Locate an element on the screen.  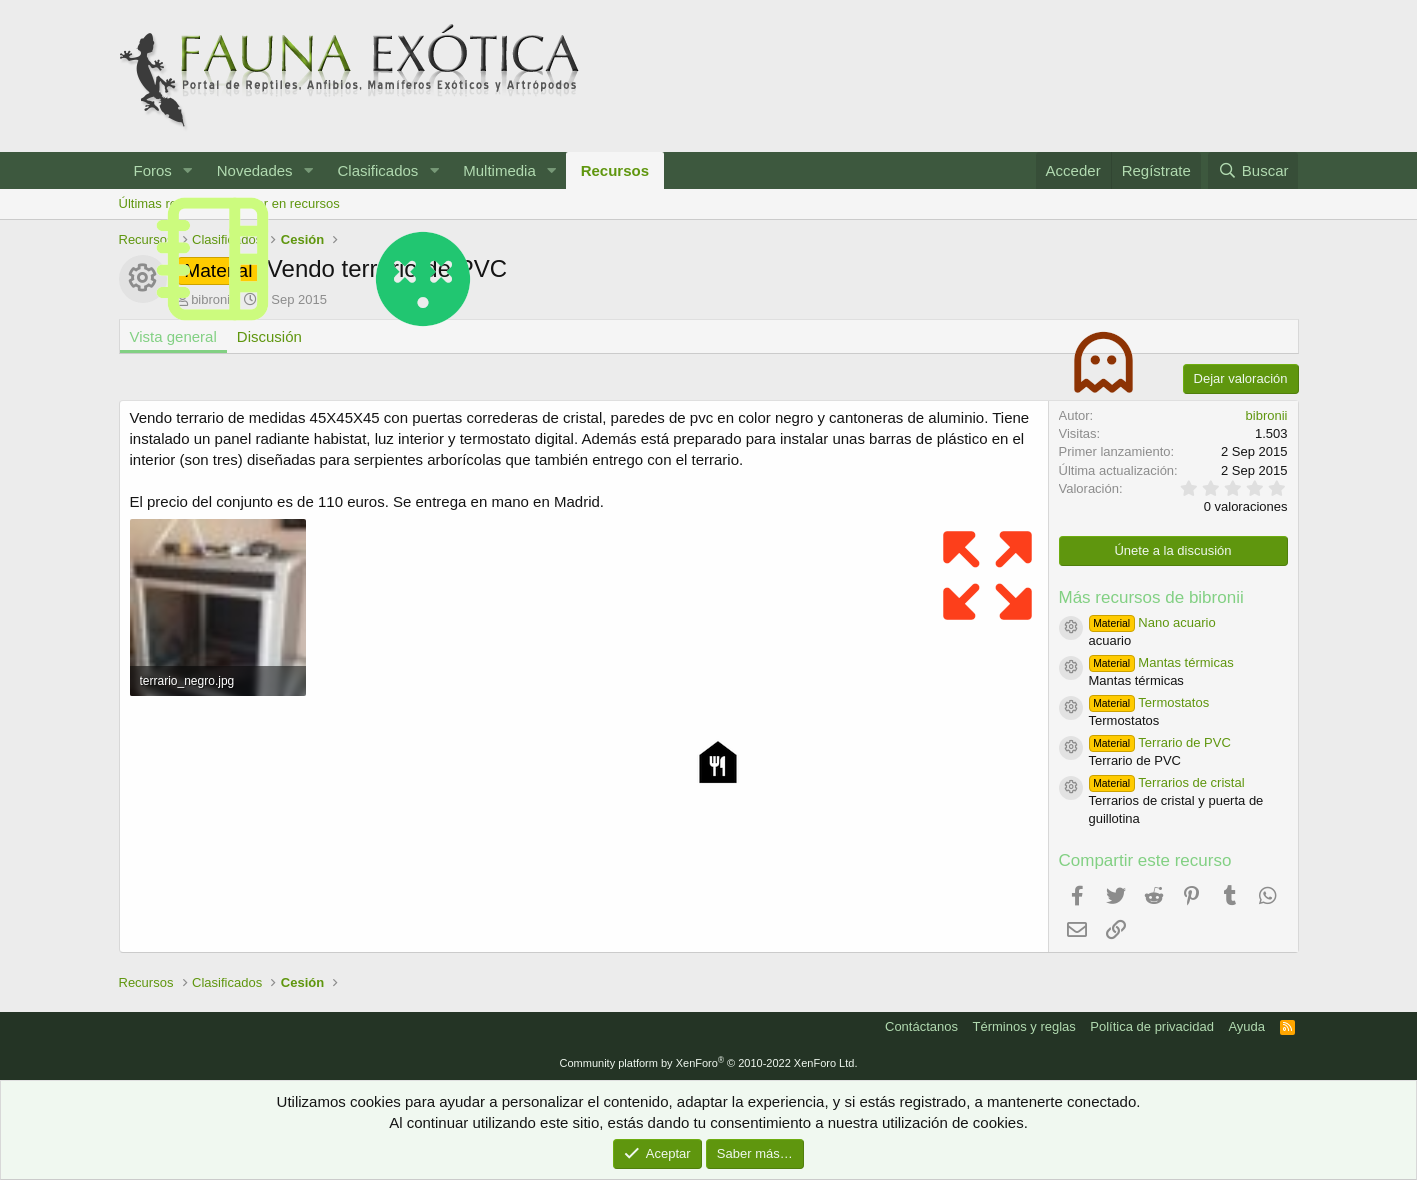
find nearby food banks or food assistance locations is located at coordinates (718, 762).